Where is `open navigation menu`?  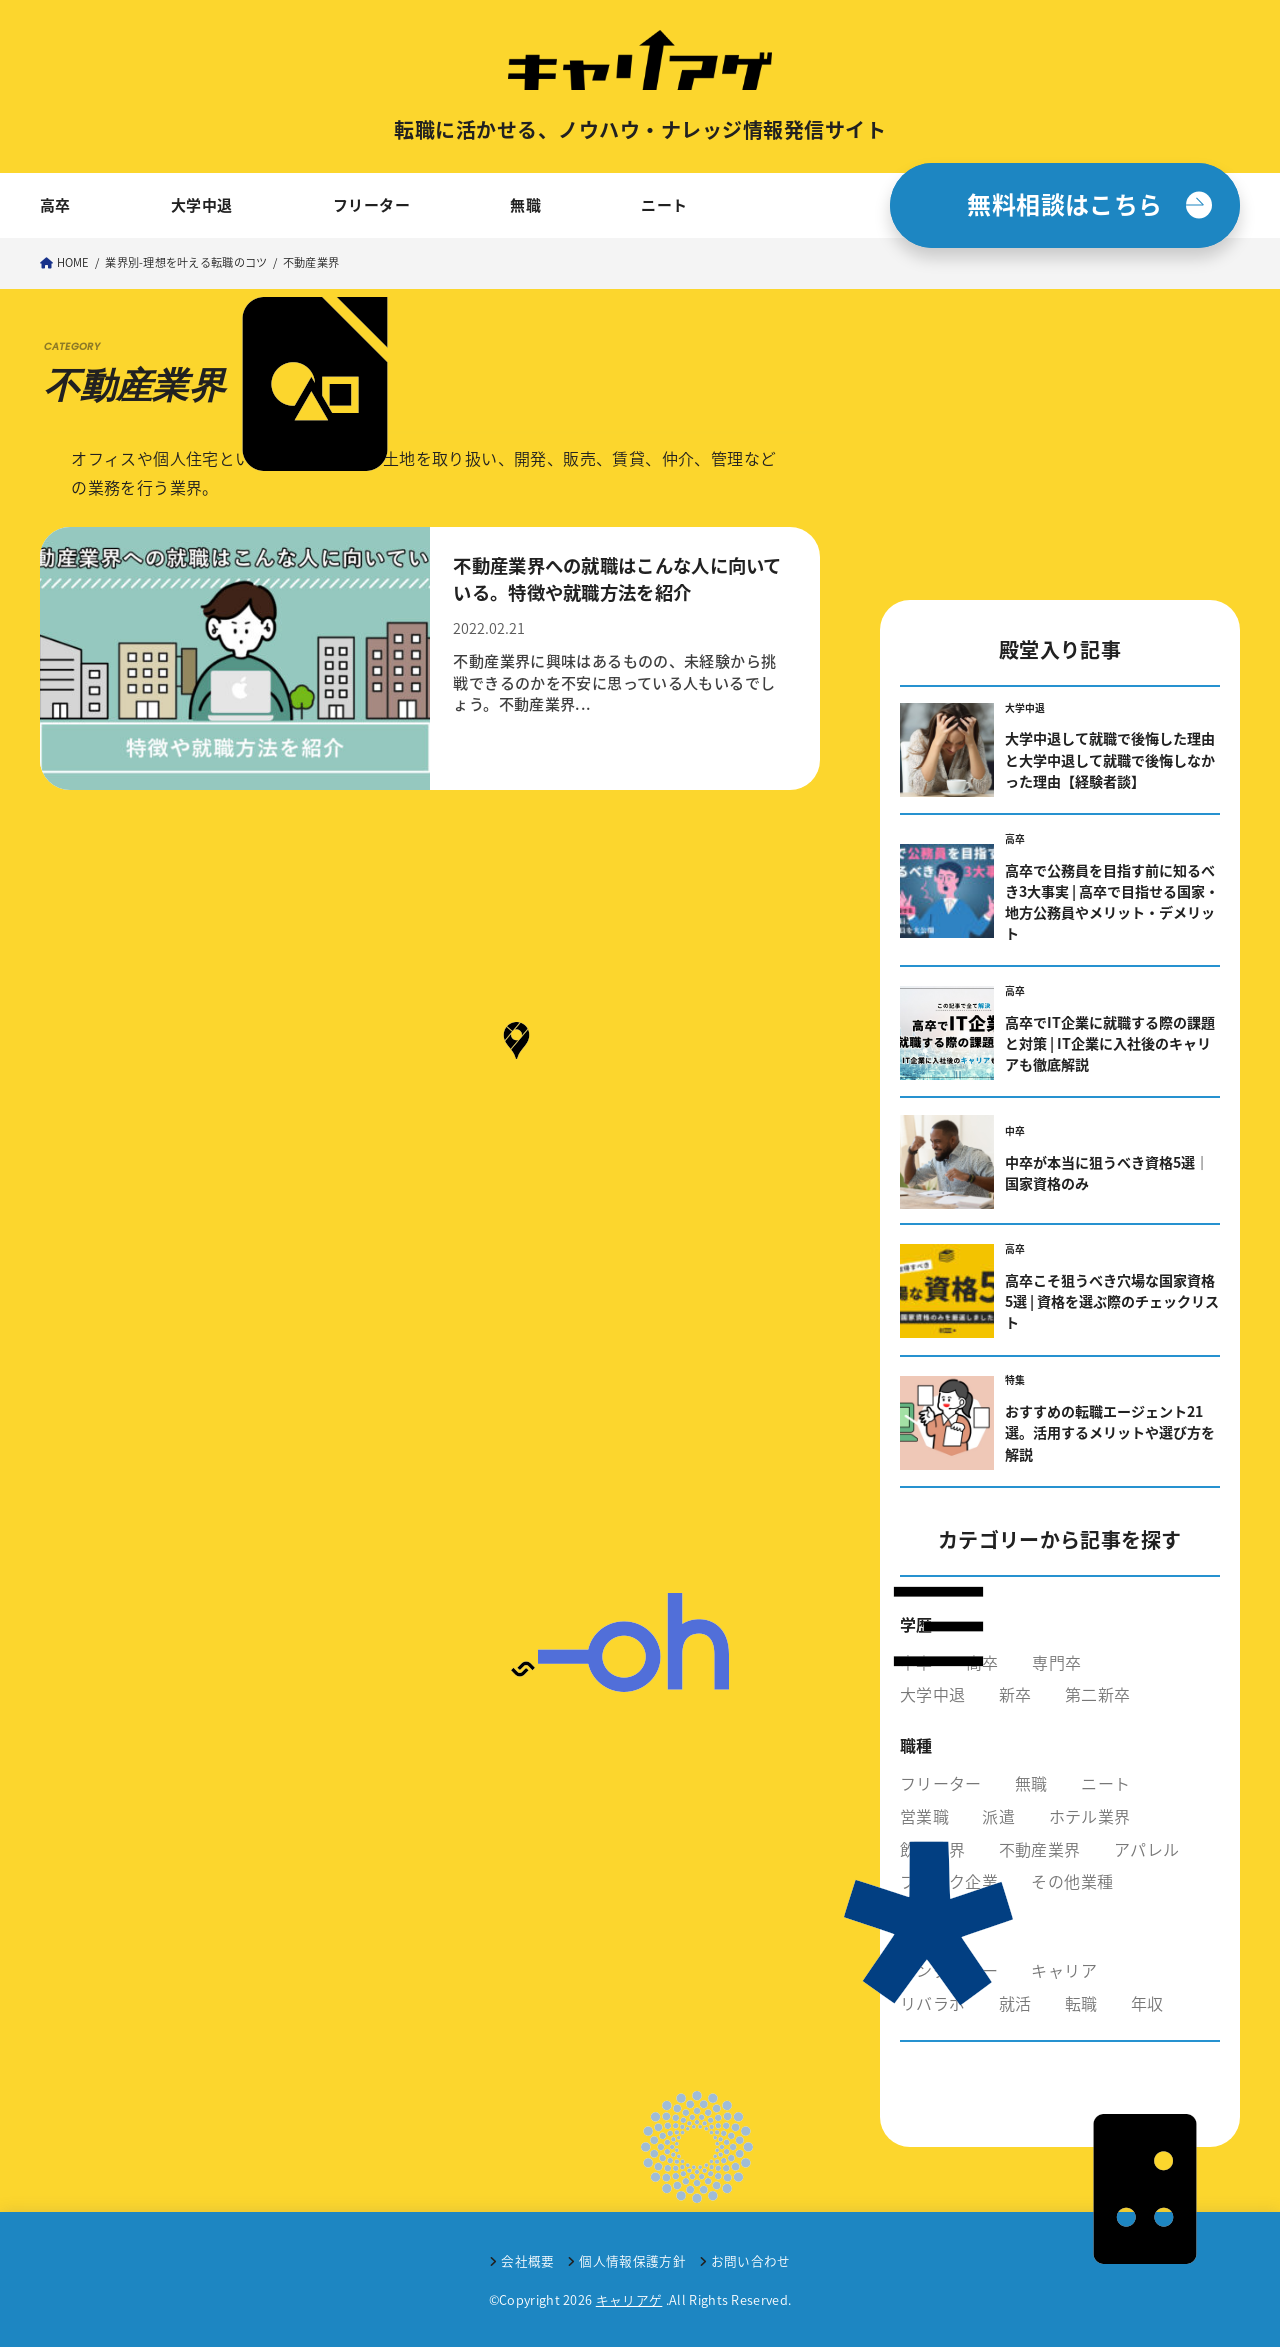
open navigation menu is located at coordinates (938, 1626).